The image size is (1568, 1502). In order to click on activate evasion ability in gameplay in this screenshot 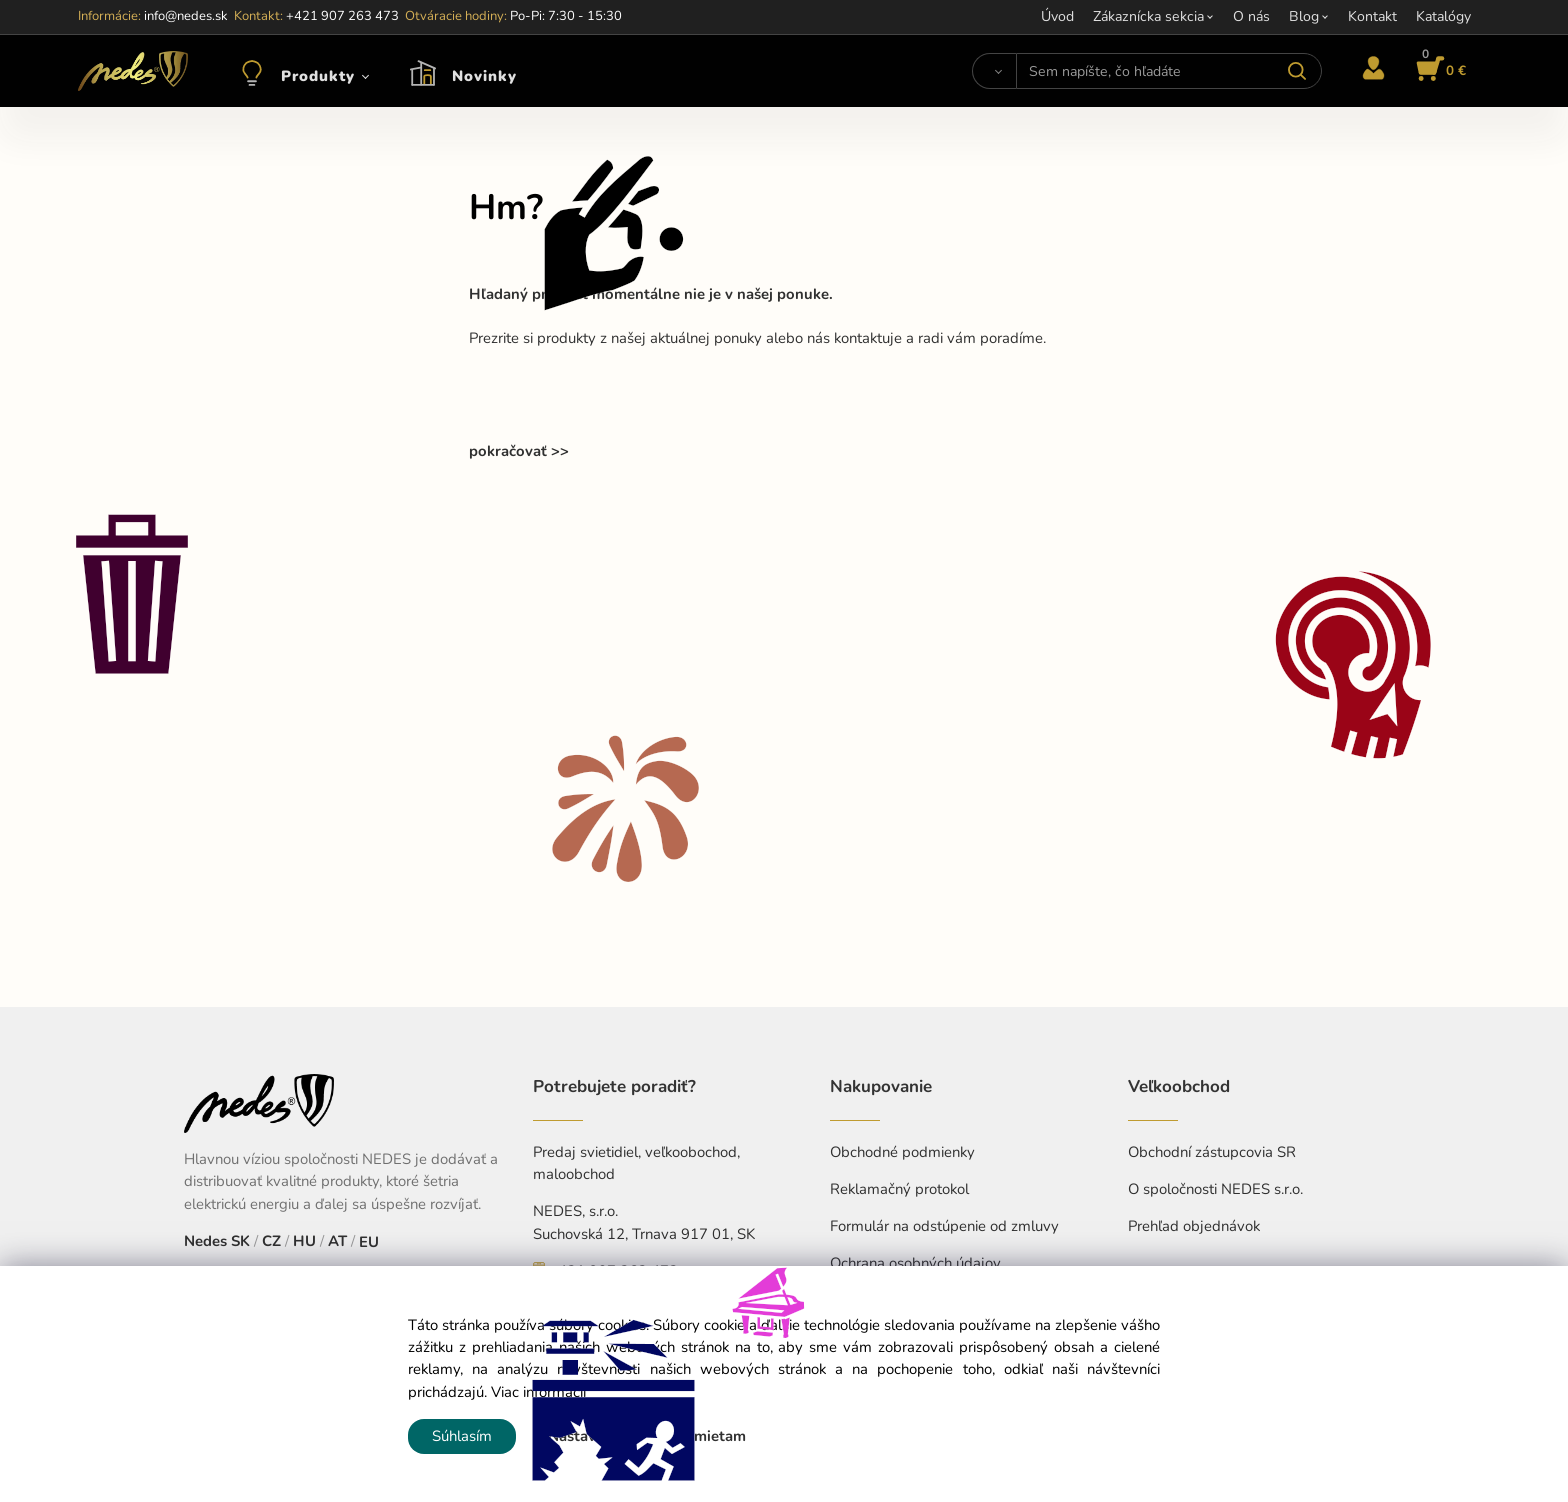, I will do `click(613, 1399)`.